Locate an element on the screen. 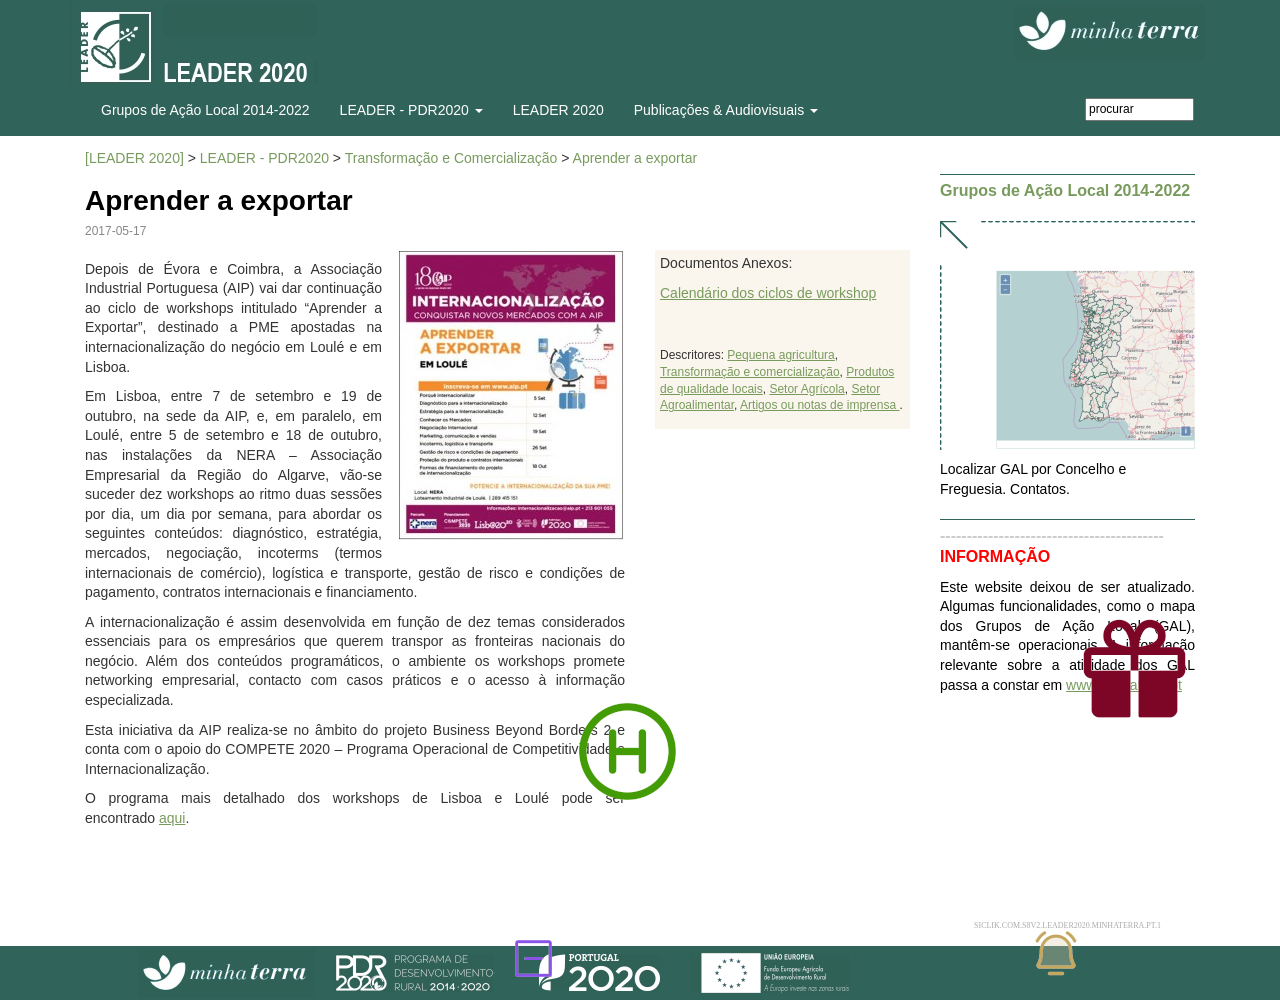  indicates new notifications or alerts is located at coordinates (1056, 954).